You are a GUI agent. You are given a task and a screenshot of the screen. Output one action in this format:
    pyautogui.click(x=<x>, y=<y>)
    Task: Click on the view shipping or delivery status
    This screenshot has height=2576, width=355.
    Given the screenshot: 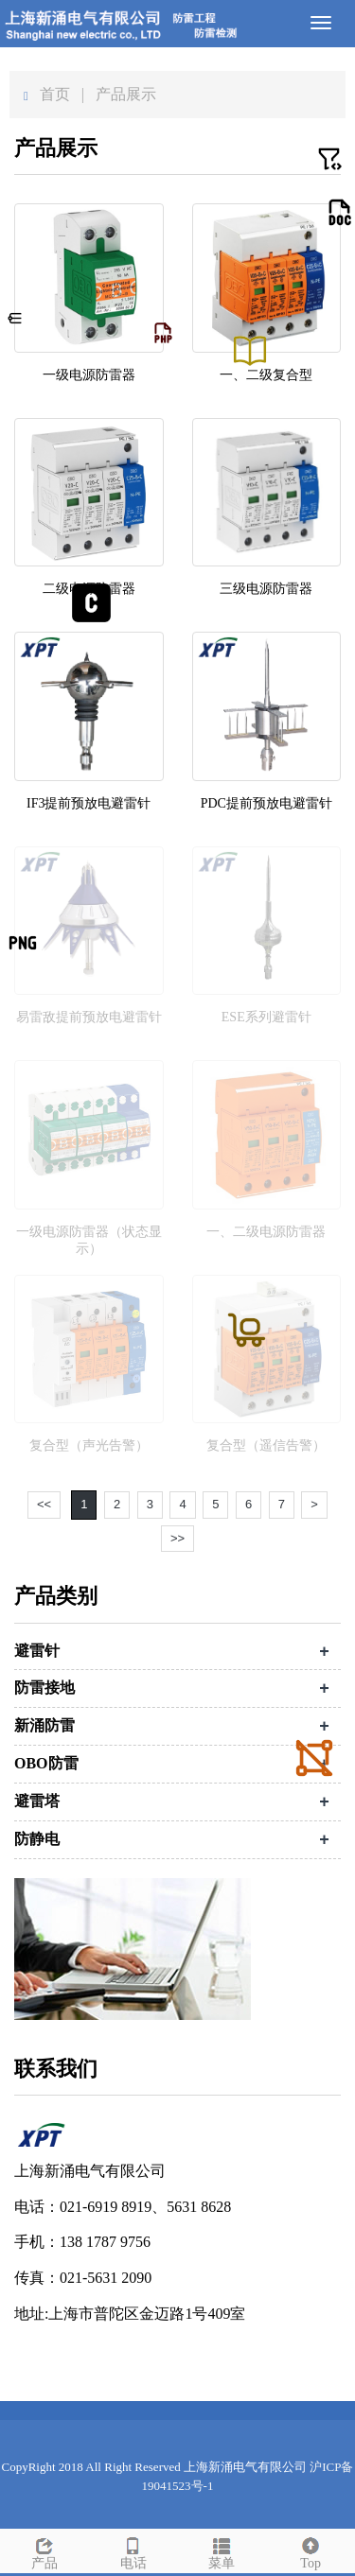 What is the action you would take?
    pyautogui.click(x=246, y=1330)
    